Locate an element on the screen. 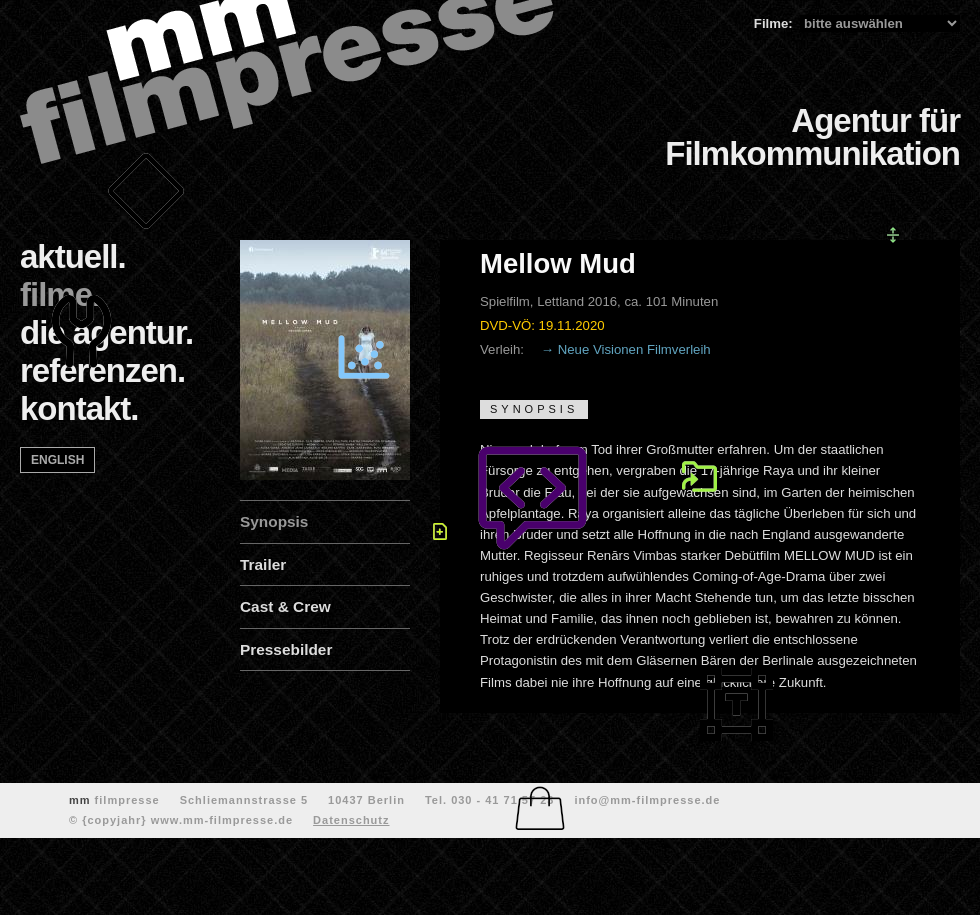 Image resolution: width=980 pixels, height=915 pixels. indicates premium or pro feature is located at coordinates (146, 191).